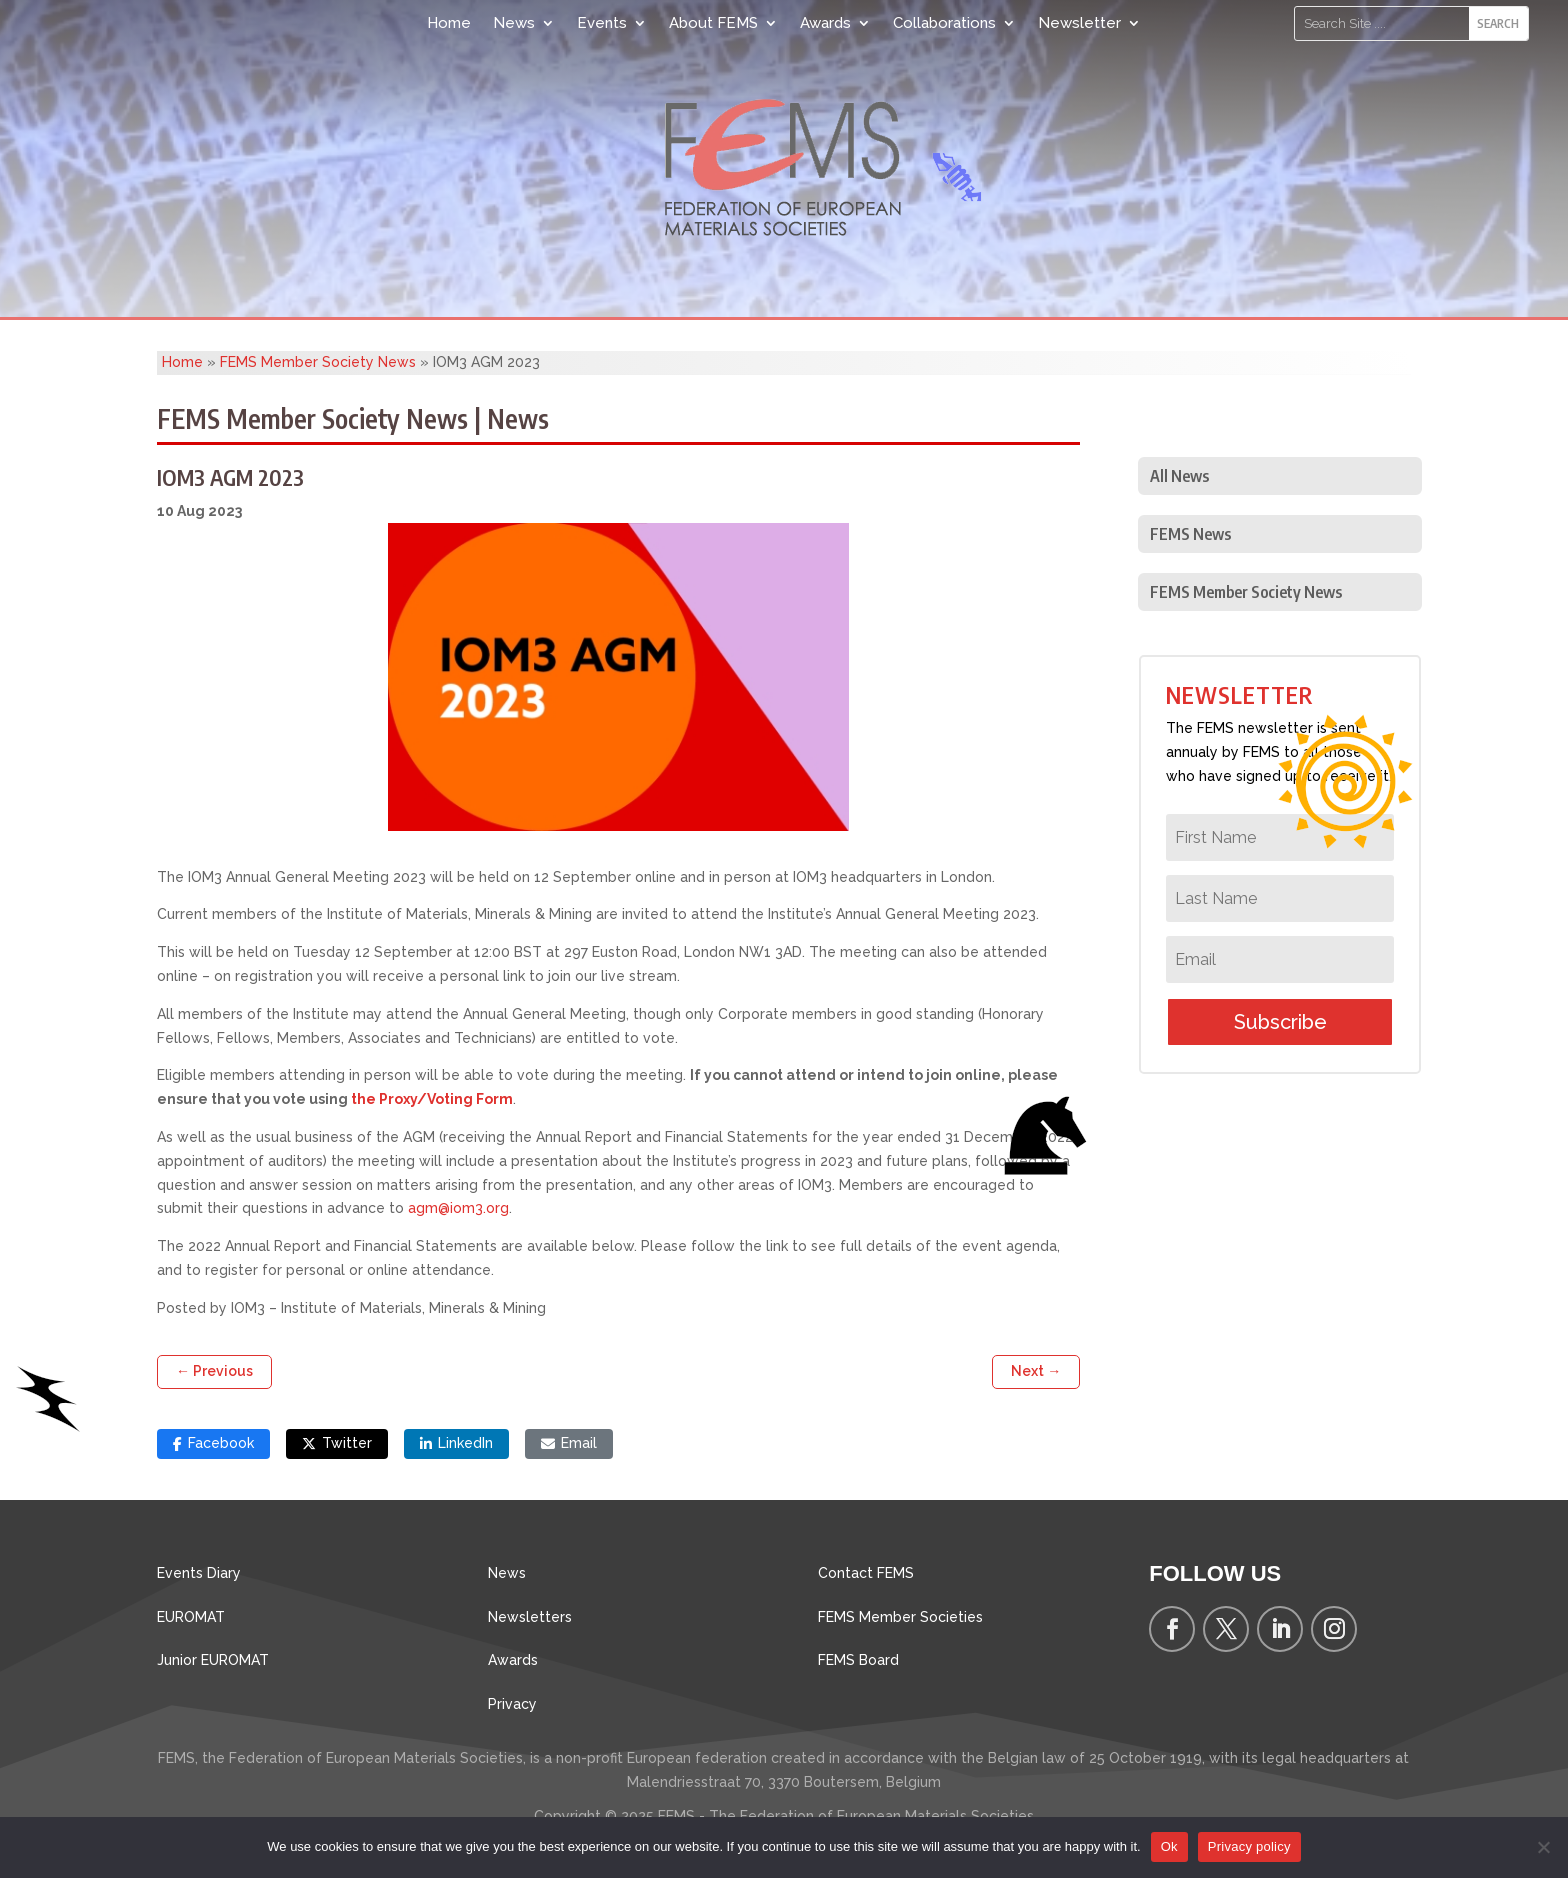  I want to click on play chess or strategy games, so click(1045, 1128).